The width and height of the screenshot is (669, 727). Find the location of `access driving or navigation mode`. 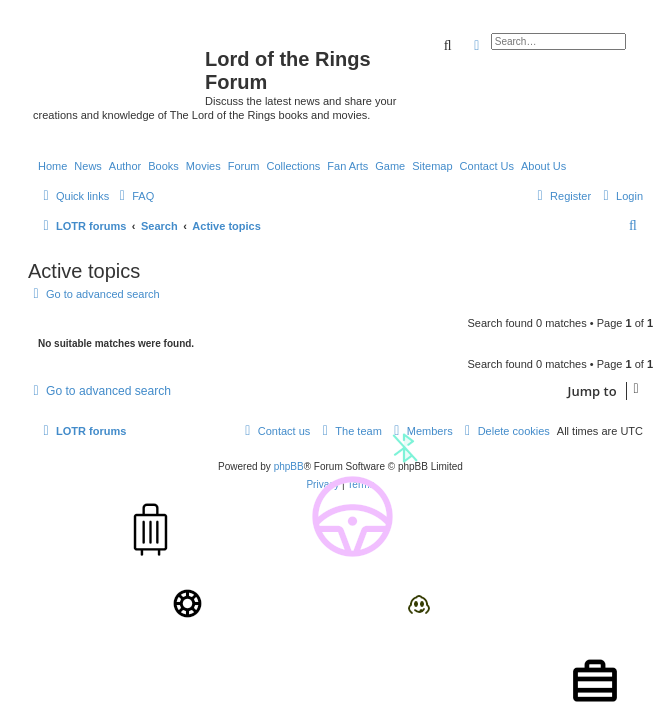

access driving or navigation mode is located at coordinates (352, 516).